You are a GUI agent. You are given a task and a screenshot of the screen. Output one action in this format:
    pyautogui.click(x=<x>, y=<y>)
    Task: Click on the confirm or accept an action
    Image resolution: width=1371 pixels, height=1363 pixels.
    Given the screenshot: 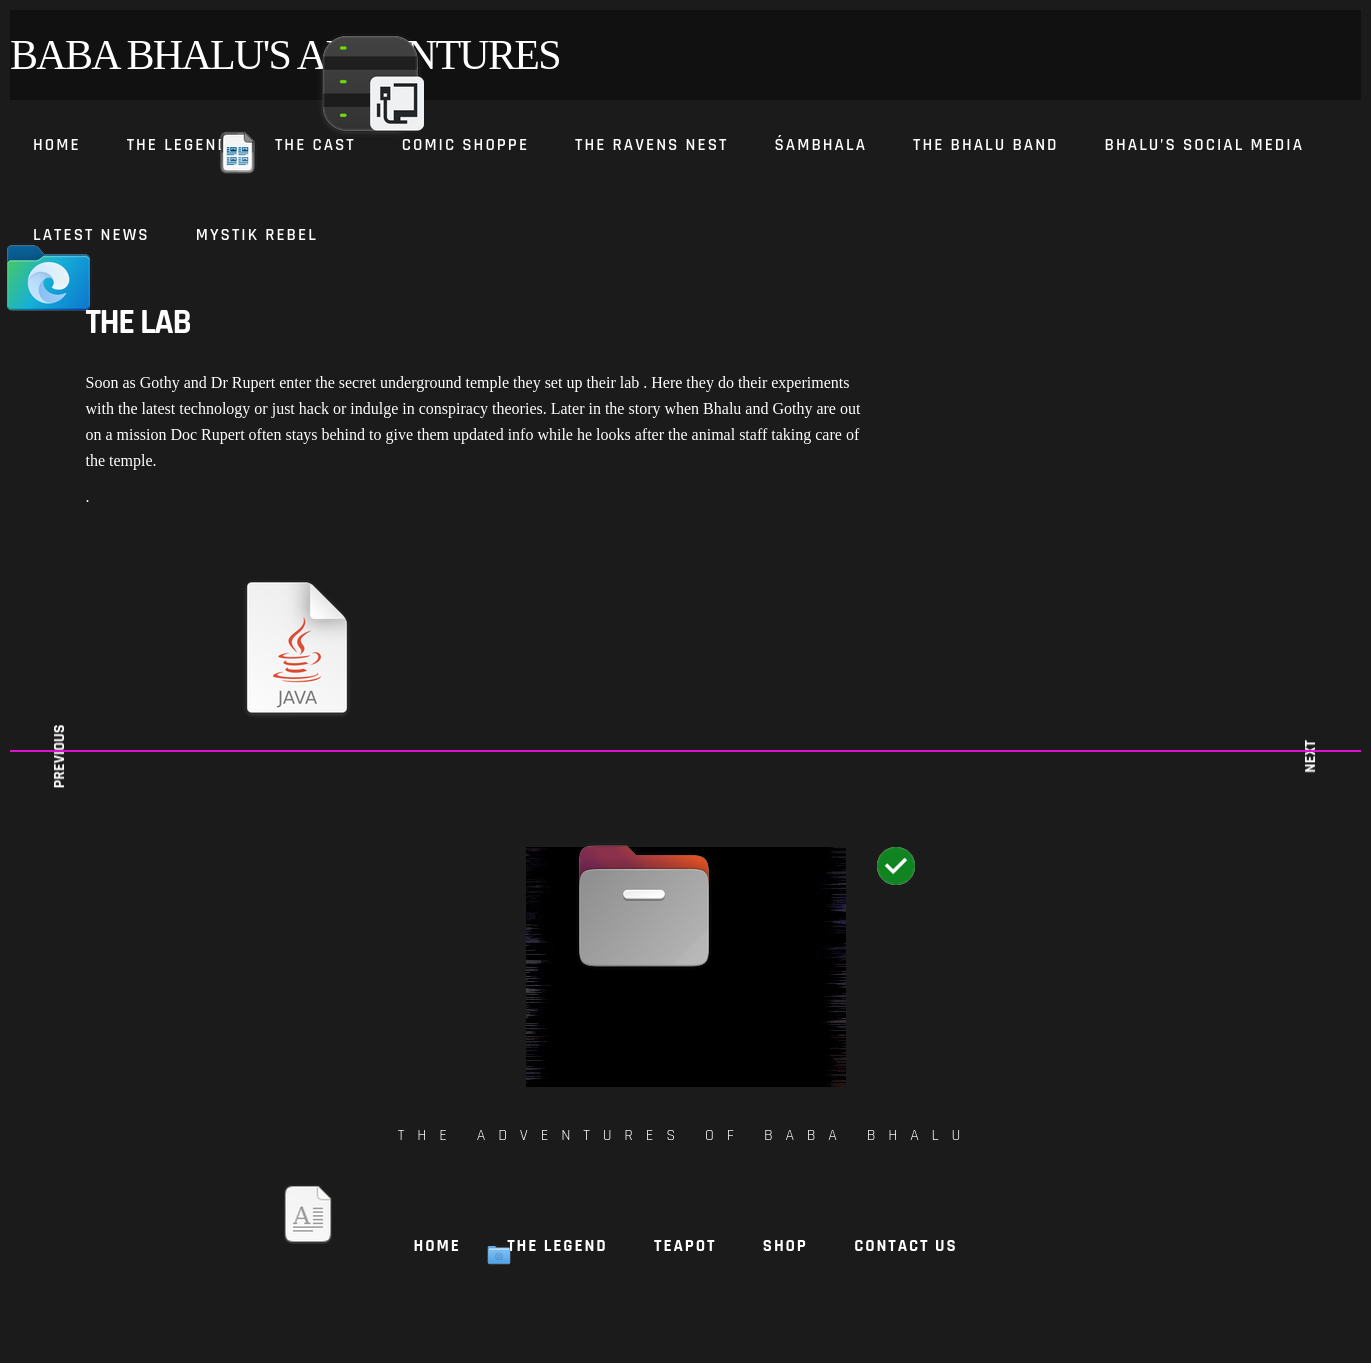 What is the action you would take?
    pyautogui.click(x=896, y=866)
    